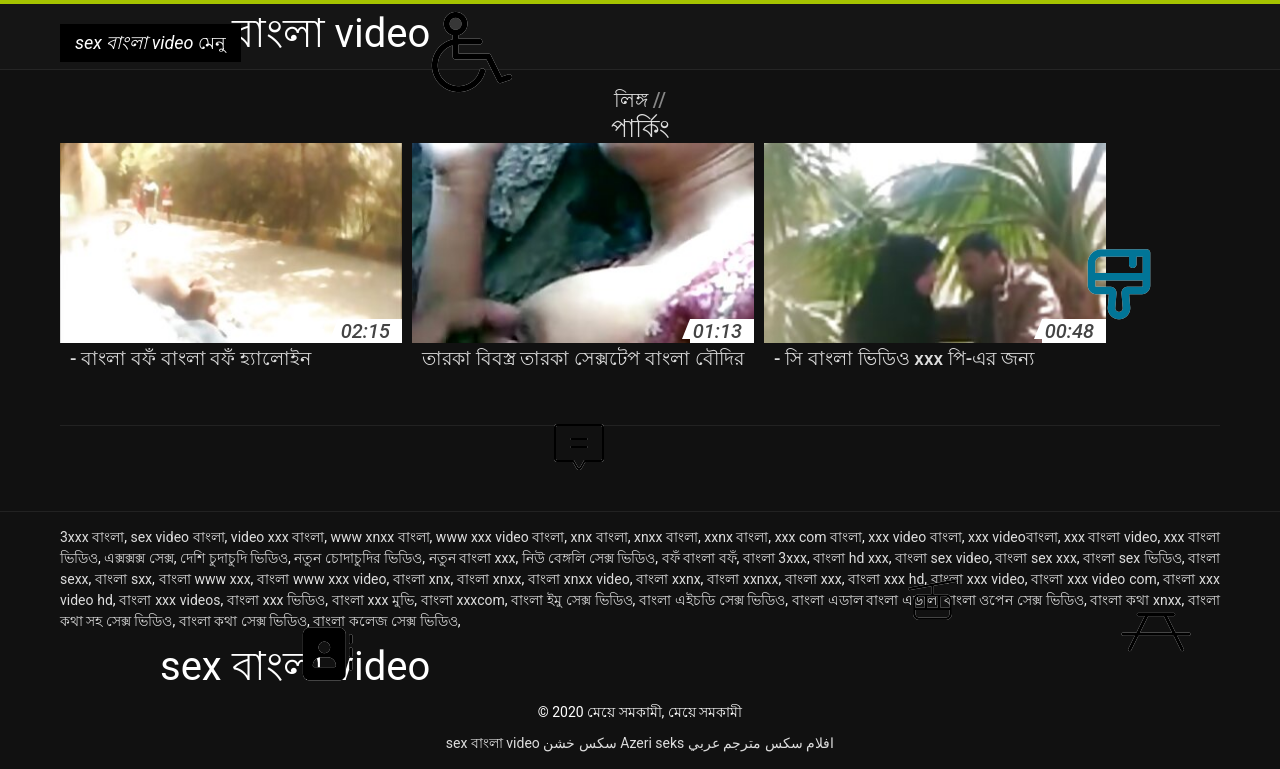 This screenshot has width=1280, height=769. I want to click on access cable car or gondola transit information, so click(932, 600).